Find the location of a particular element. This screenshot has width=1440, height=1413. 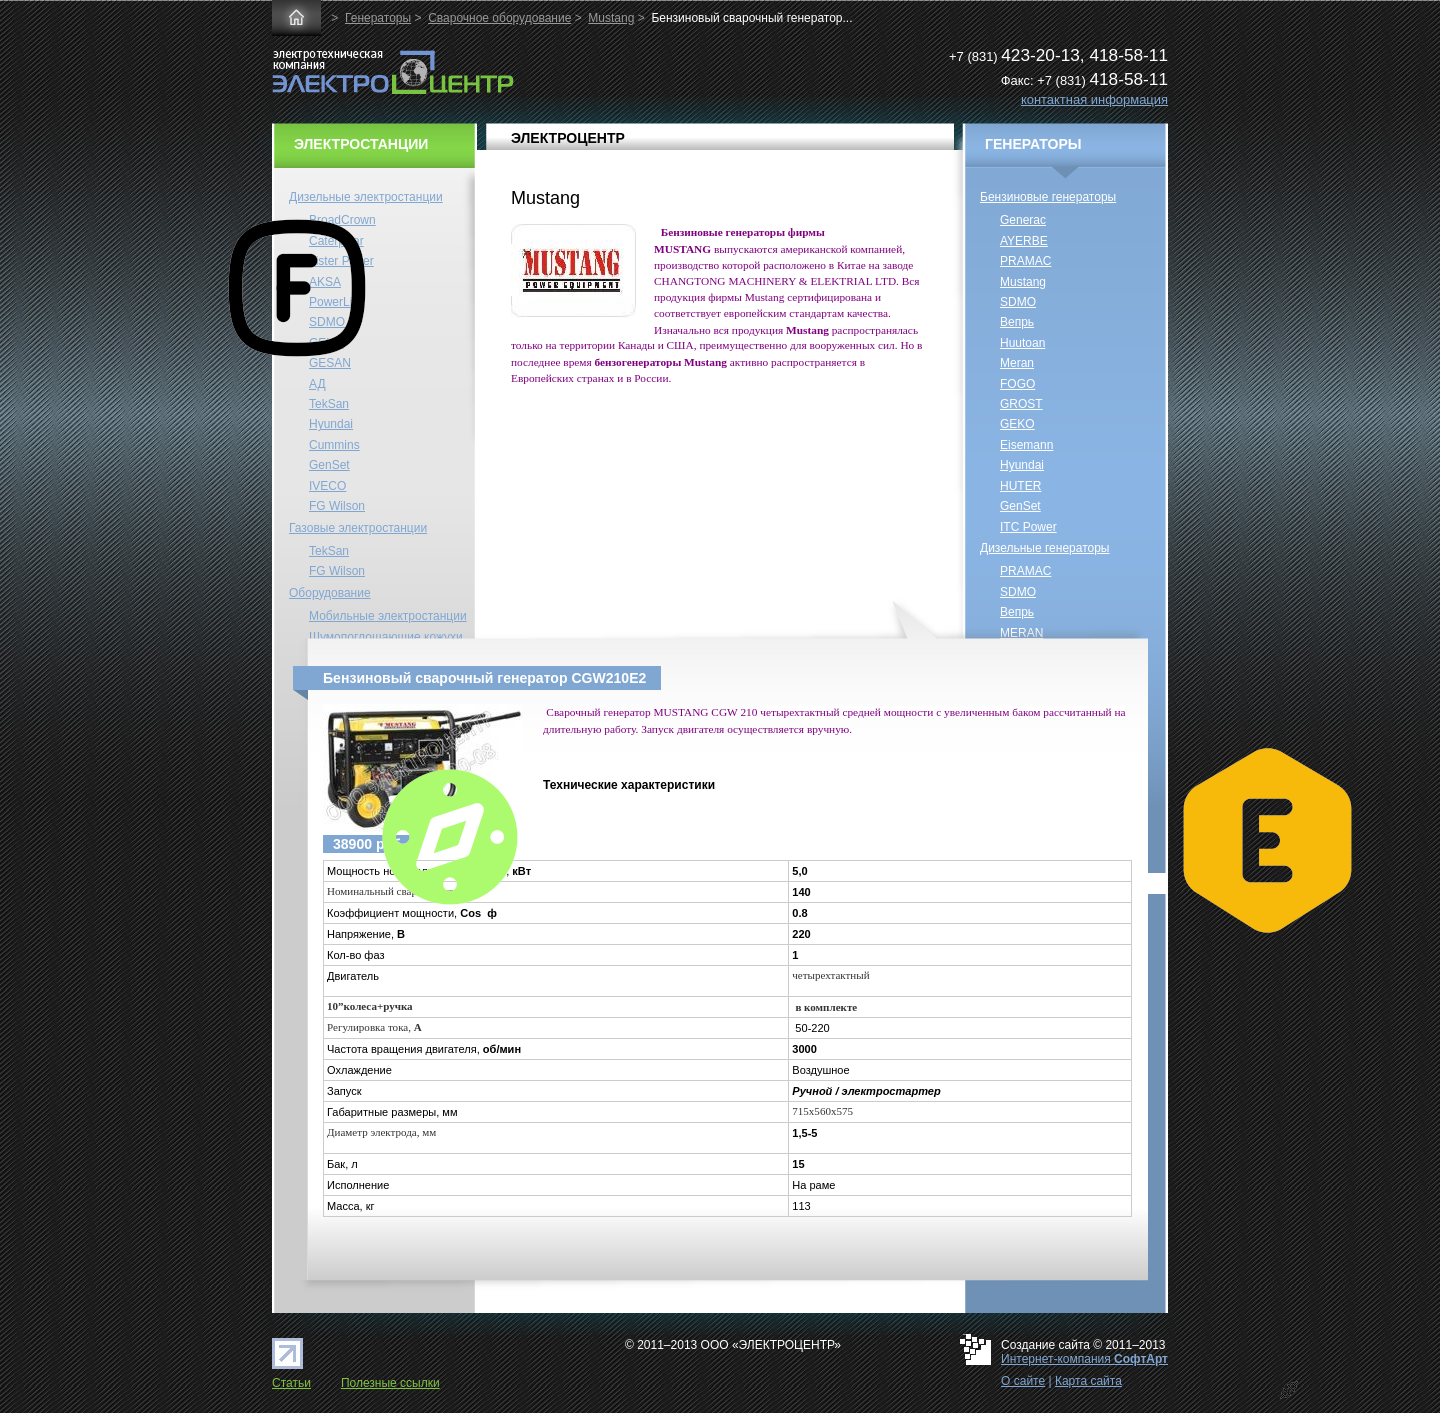

connect or pair devices is located at coordinates (1289, 1390).